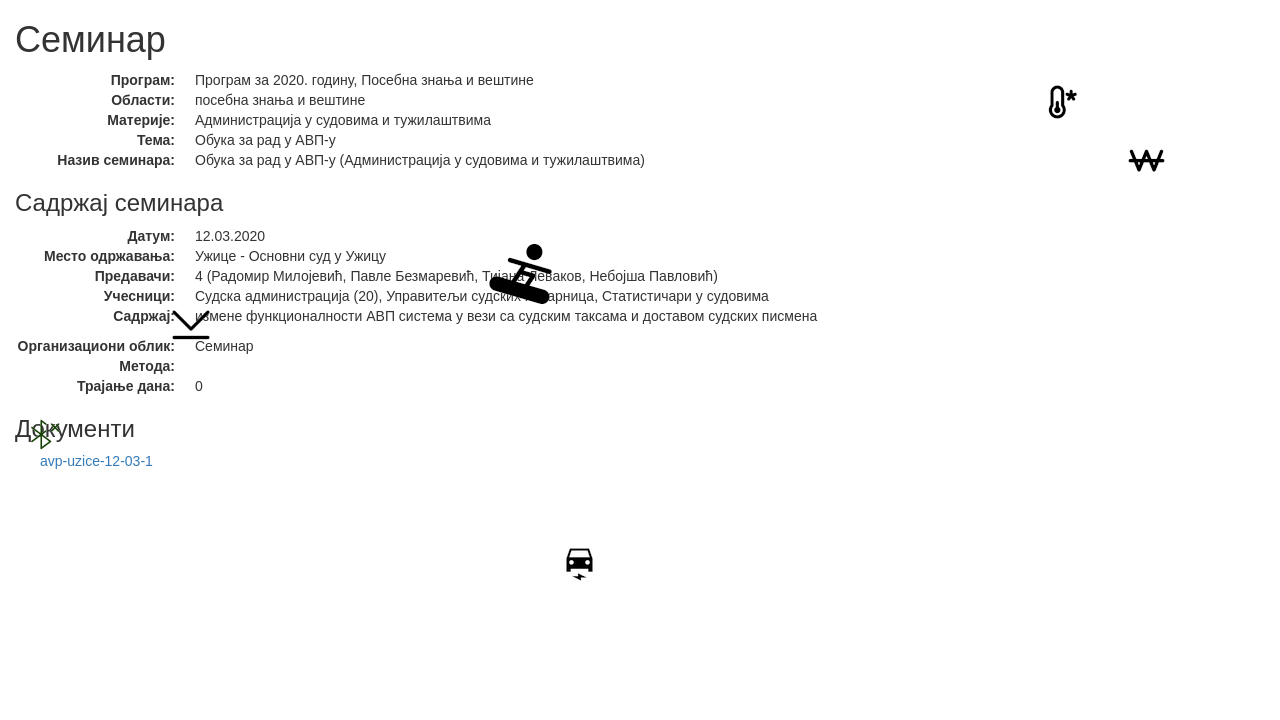 This screenshot has height=720, width=1280. Describe the element at coordinates (43, 434) in the screenshot. I see `bluetooth is disabled or turned off` at that location.